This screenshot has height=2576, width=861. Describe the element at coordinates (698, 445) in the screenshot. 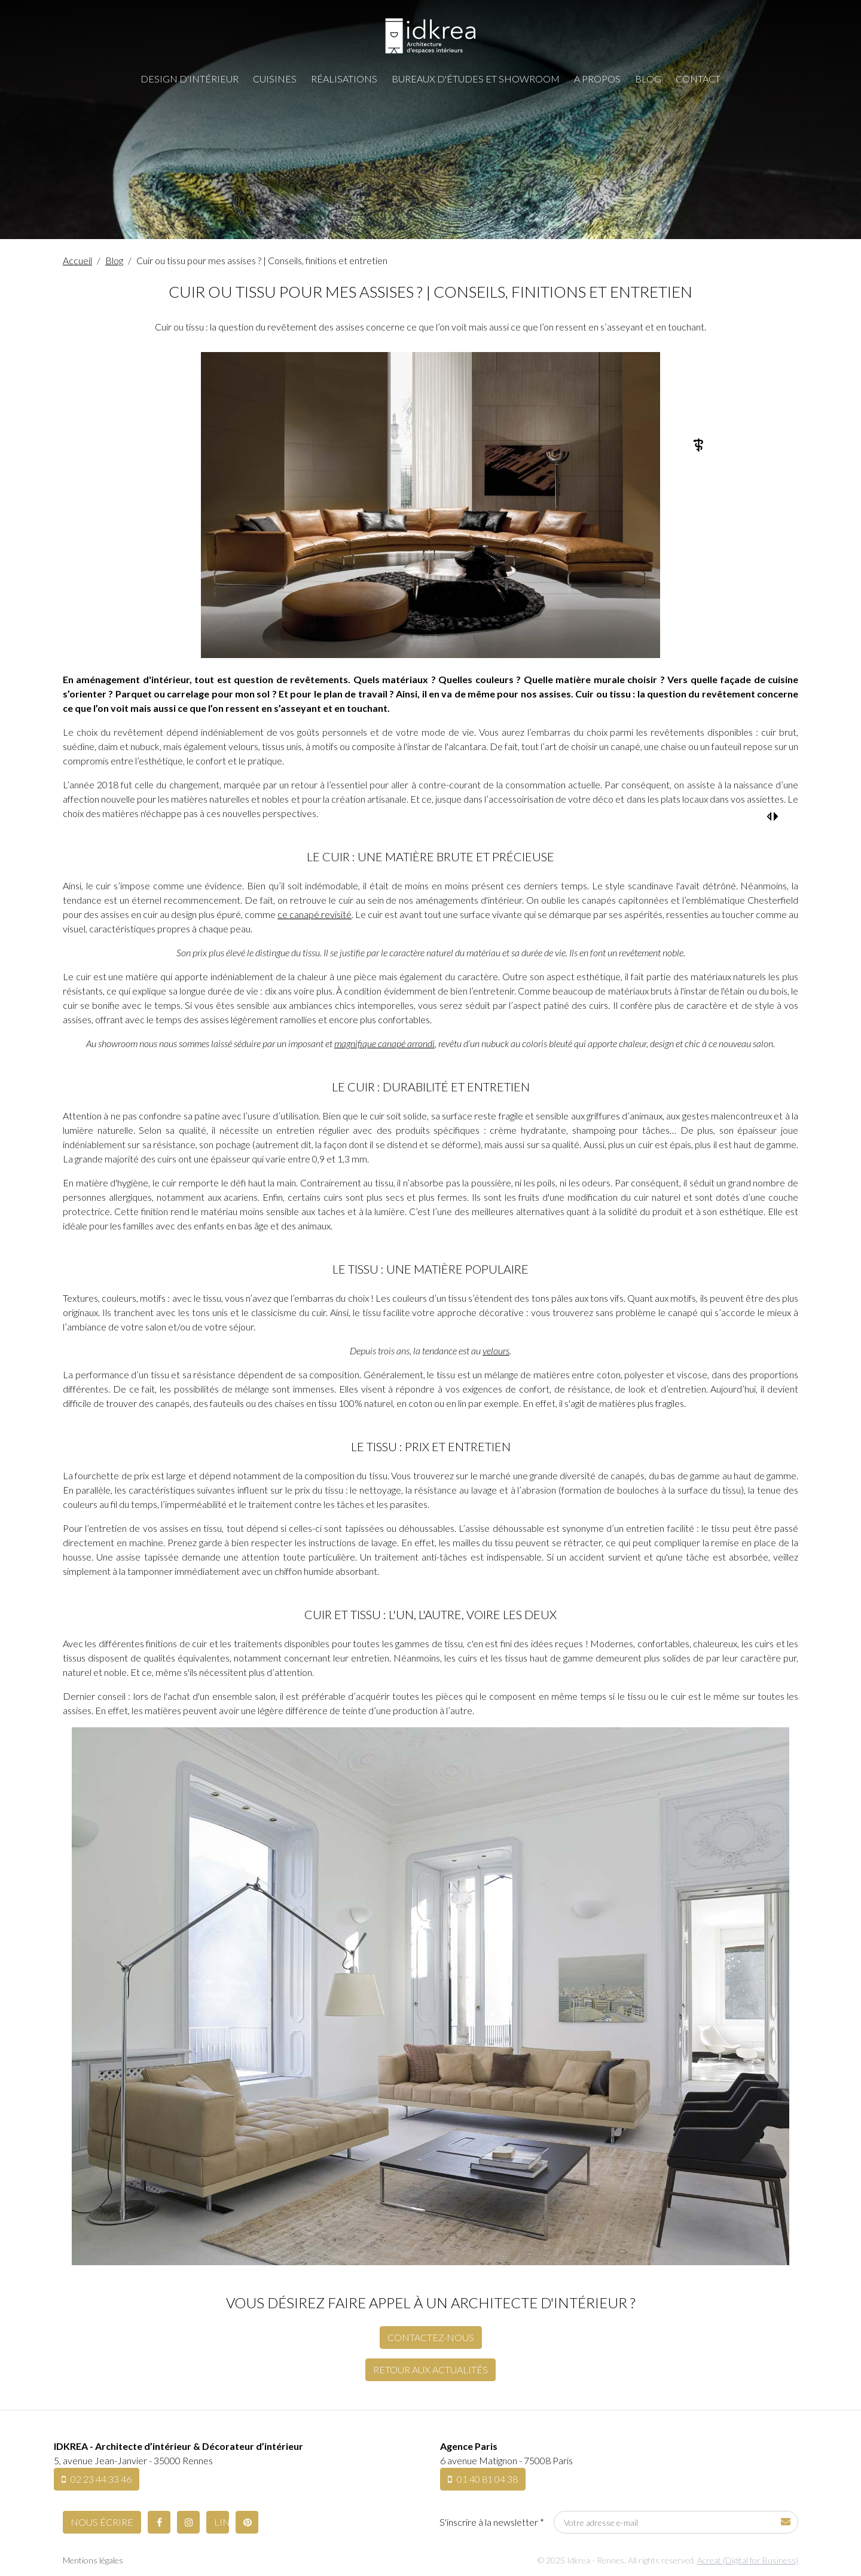

I see `access medical or healthcare services` at that location.